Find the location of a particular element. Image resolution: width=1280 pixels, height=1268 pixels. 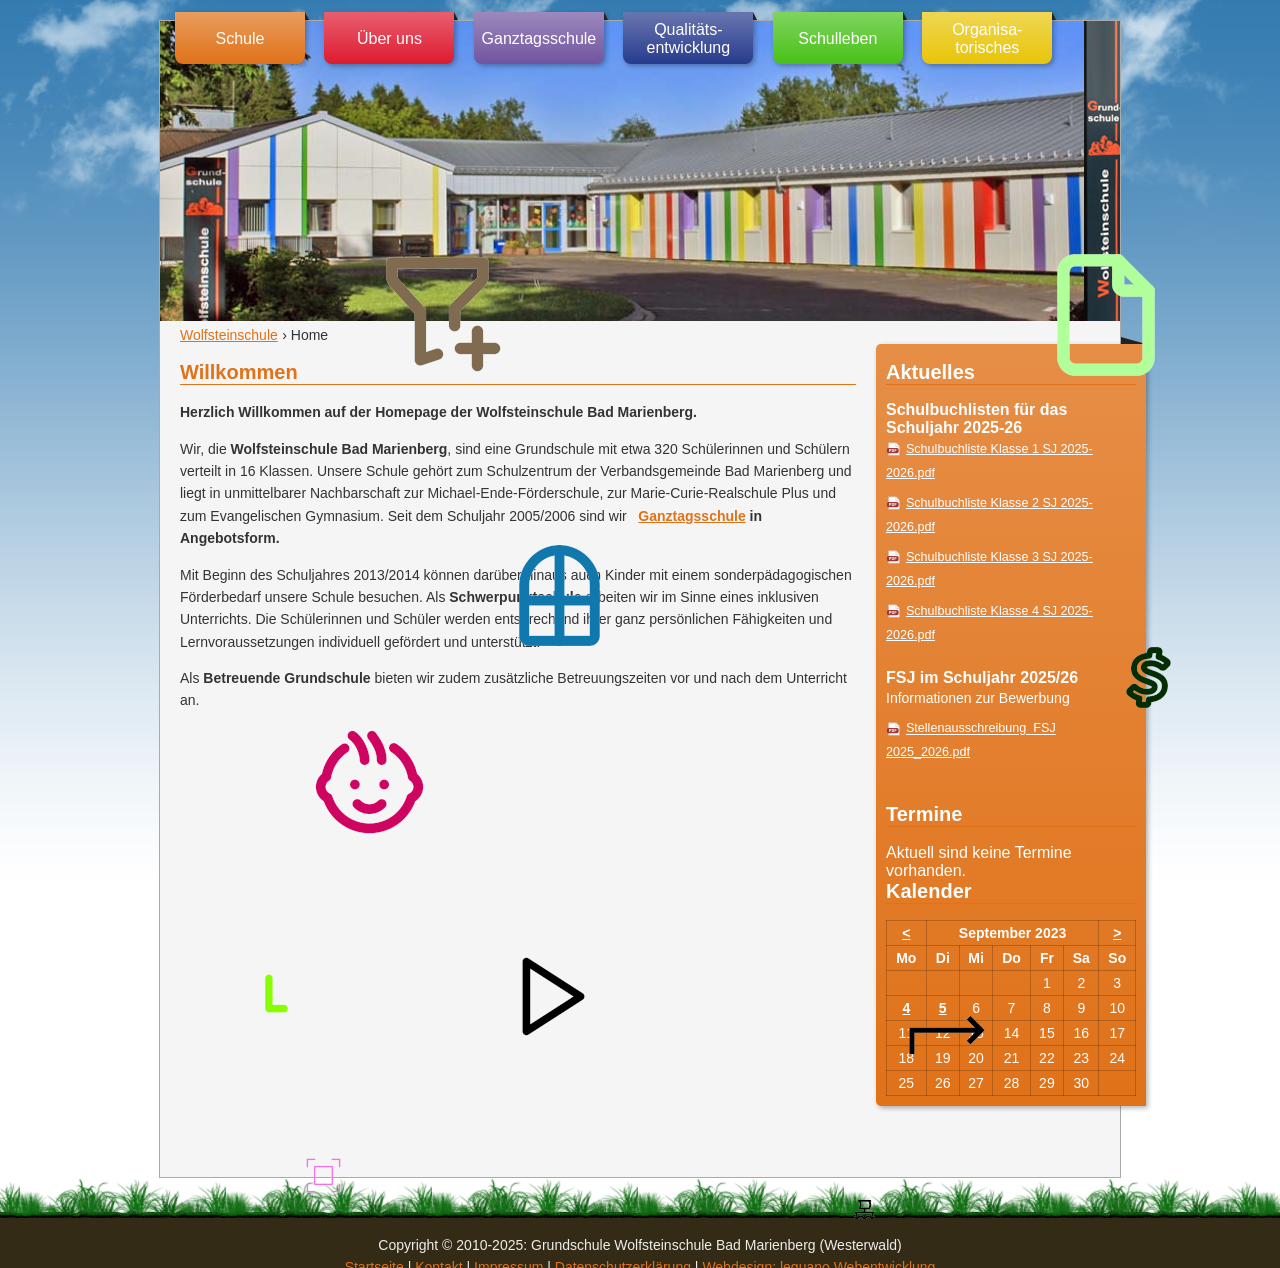

play media or video content is located at coordinates (553, 996).